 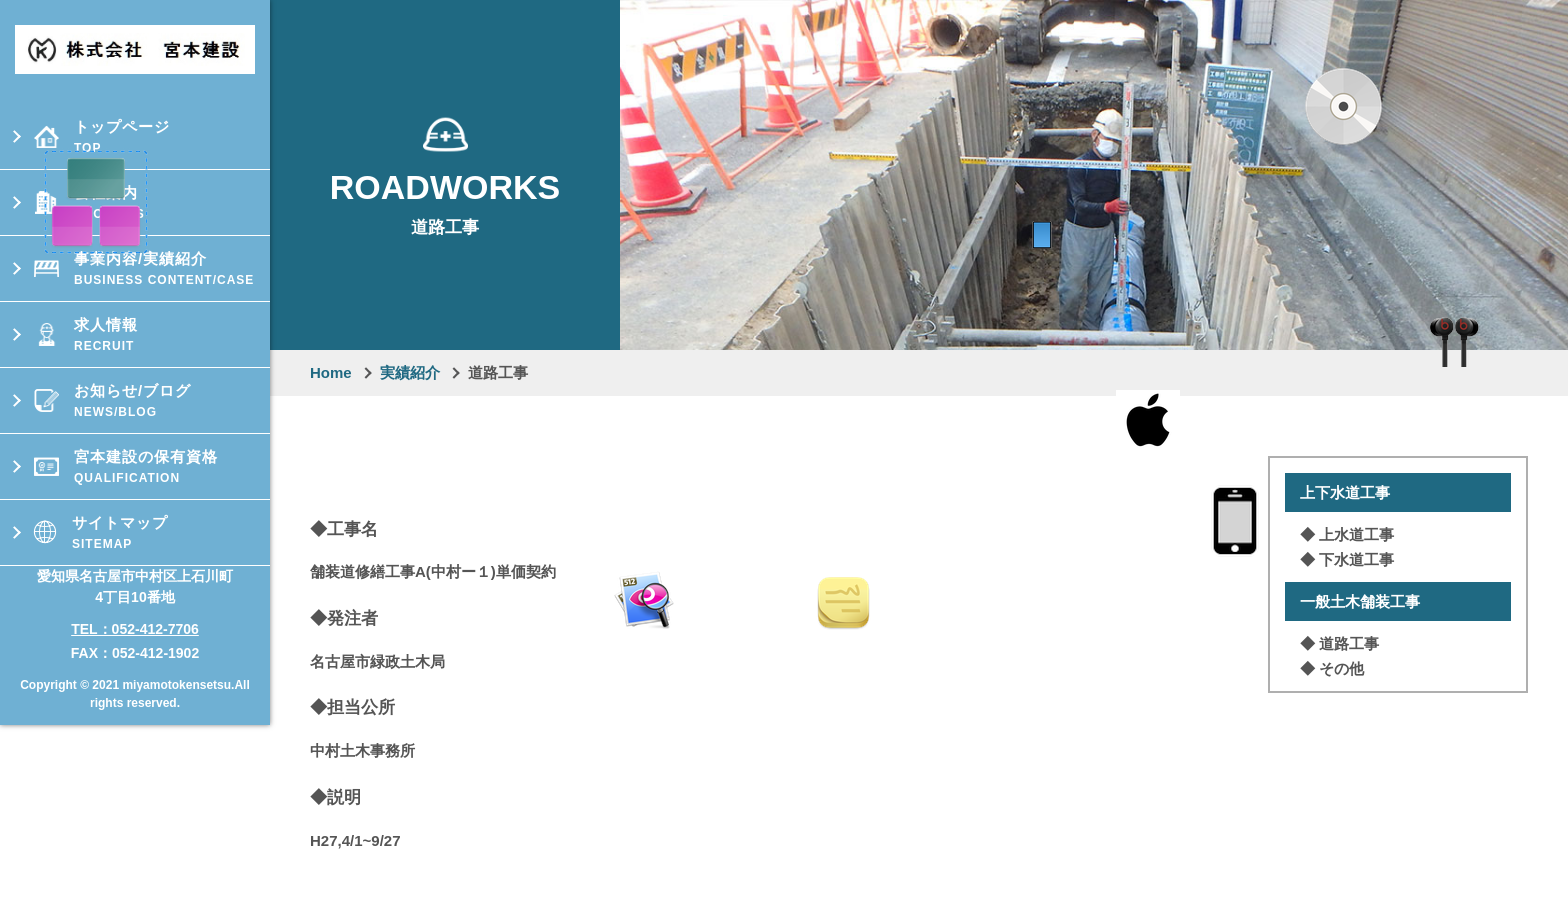 I want to click on view connected iPhone in sidebar, so click(x=1235, y=521).